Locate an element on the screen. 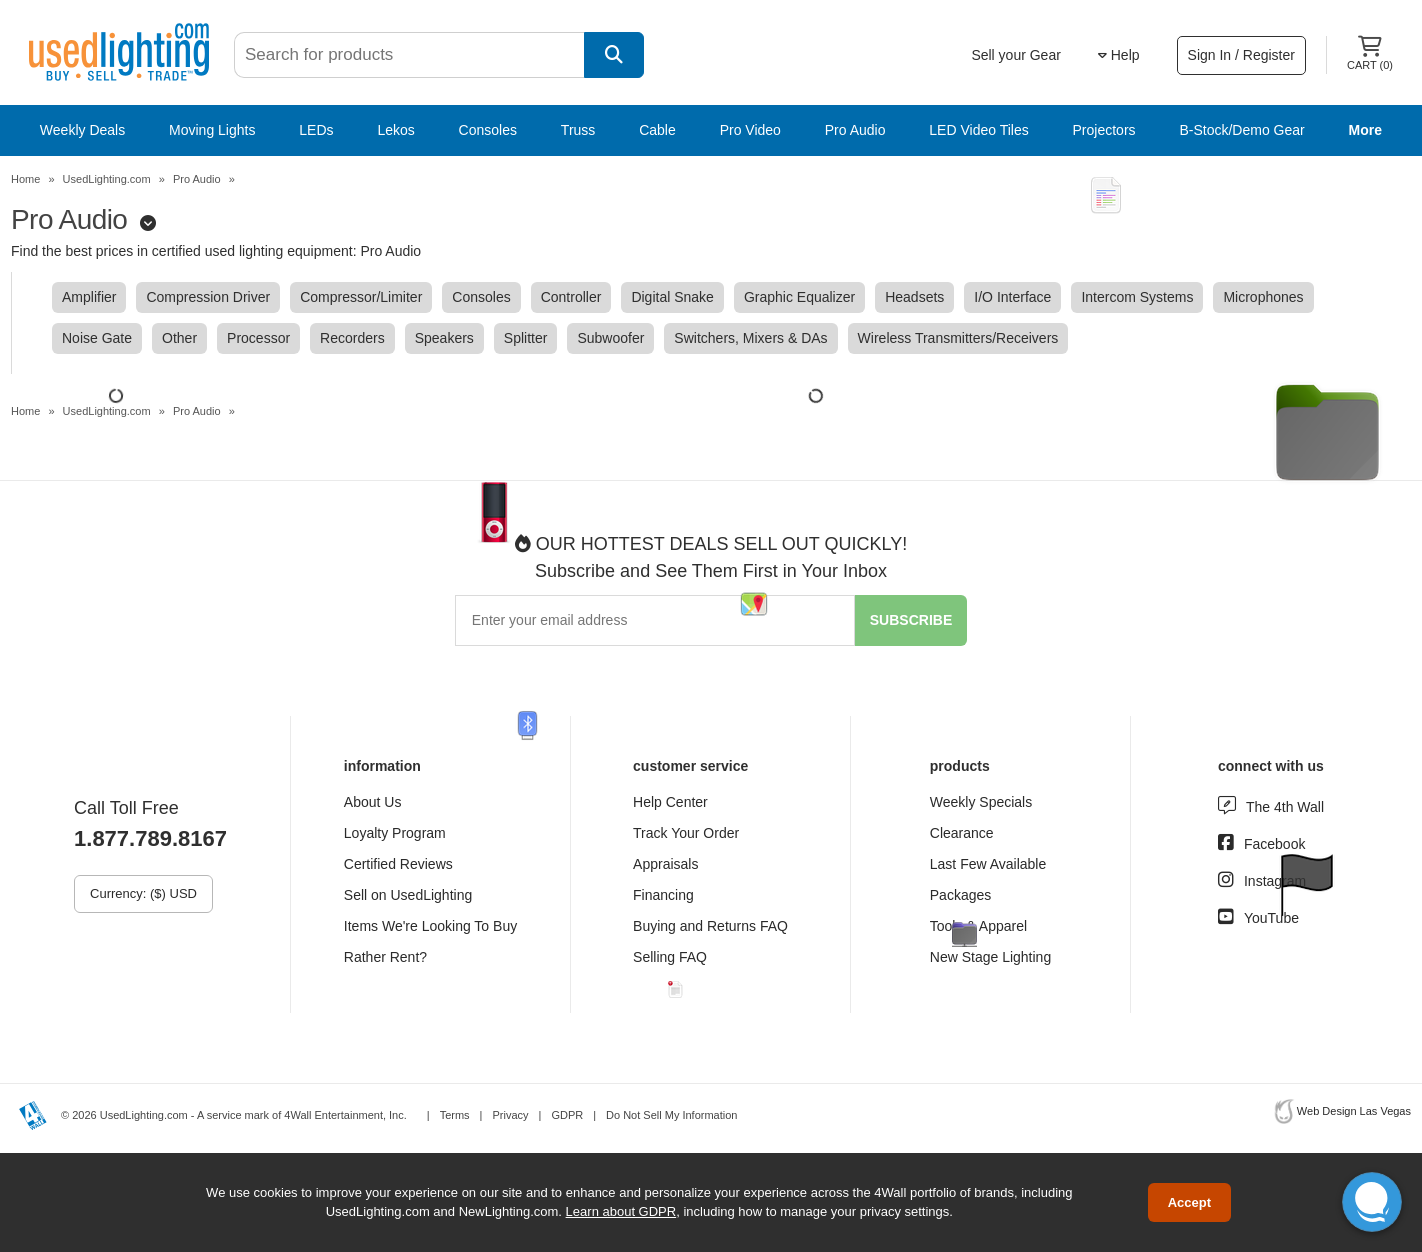 The width and height of the screenshot is (1422, 1252). view flagged emails is located at coordinates (1307, 885).